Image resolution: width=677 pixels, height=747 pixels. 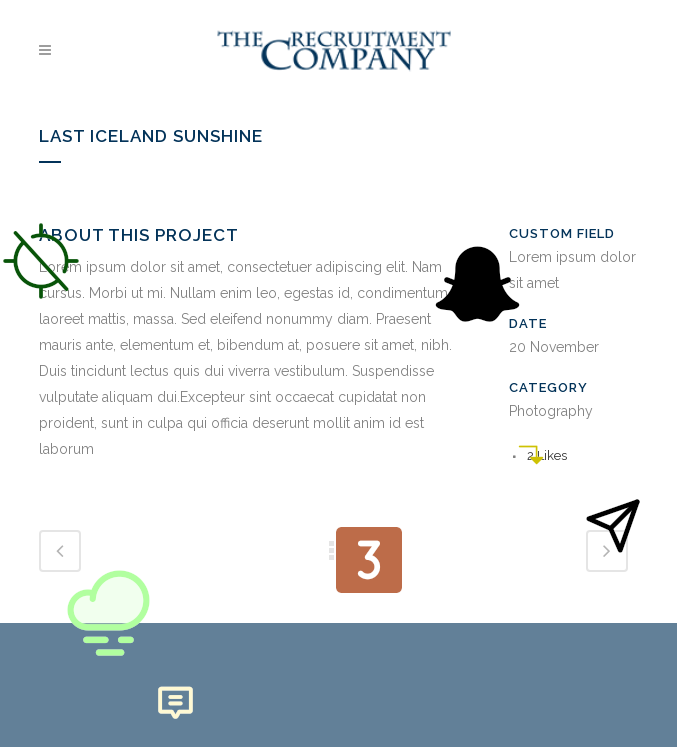 What do you see at coordinates (41, 261) in the screenshot?
I see `location services disabled` at bounding box center [41, 261].